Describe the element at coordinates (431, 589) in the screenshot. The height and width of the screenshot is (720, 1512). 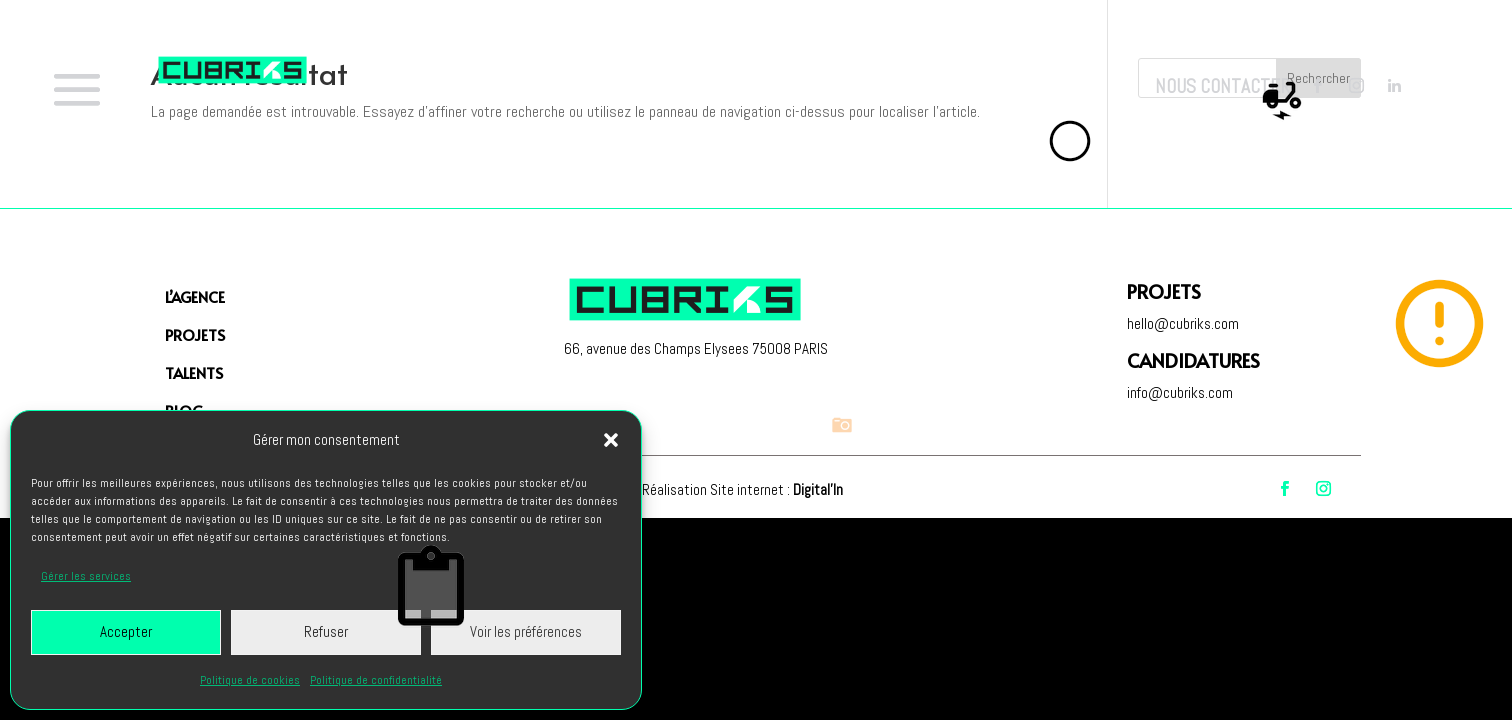
I see `paste content from clipboard` at that location.